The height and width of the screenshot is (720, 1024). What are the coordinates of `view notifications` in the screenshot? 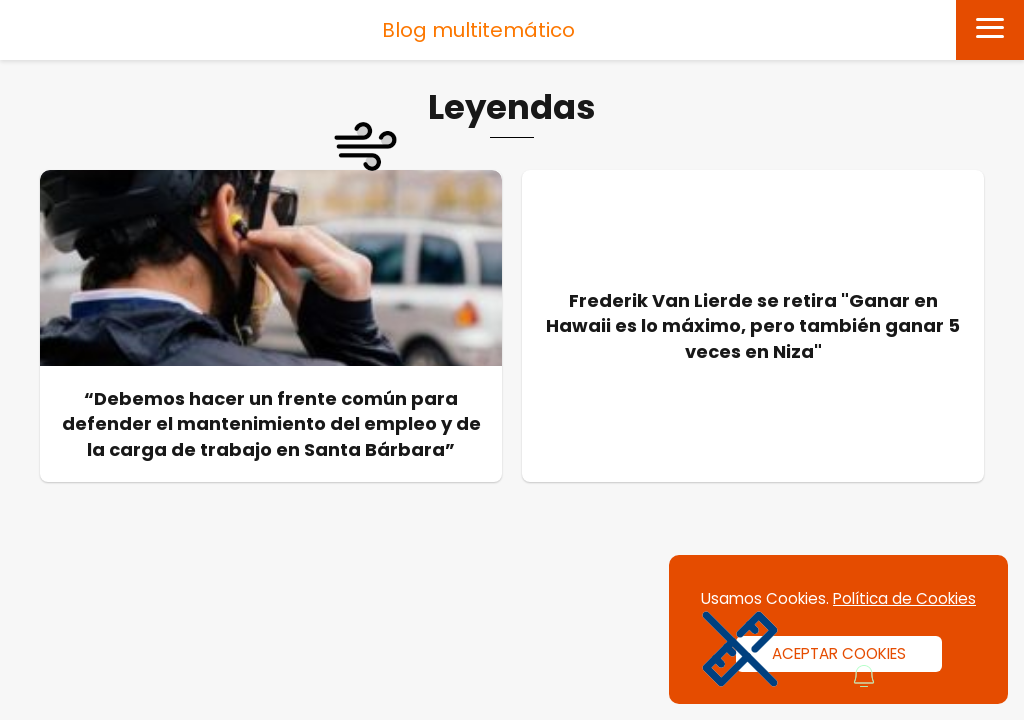 It's located at (864, 676).